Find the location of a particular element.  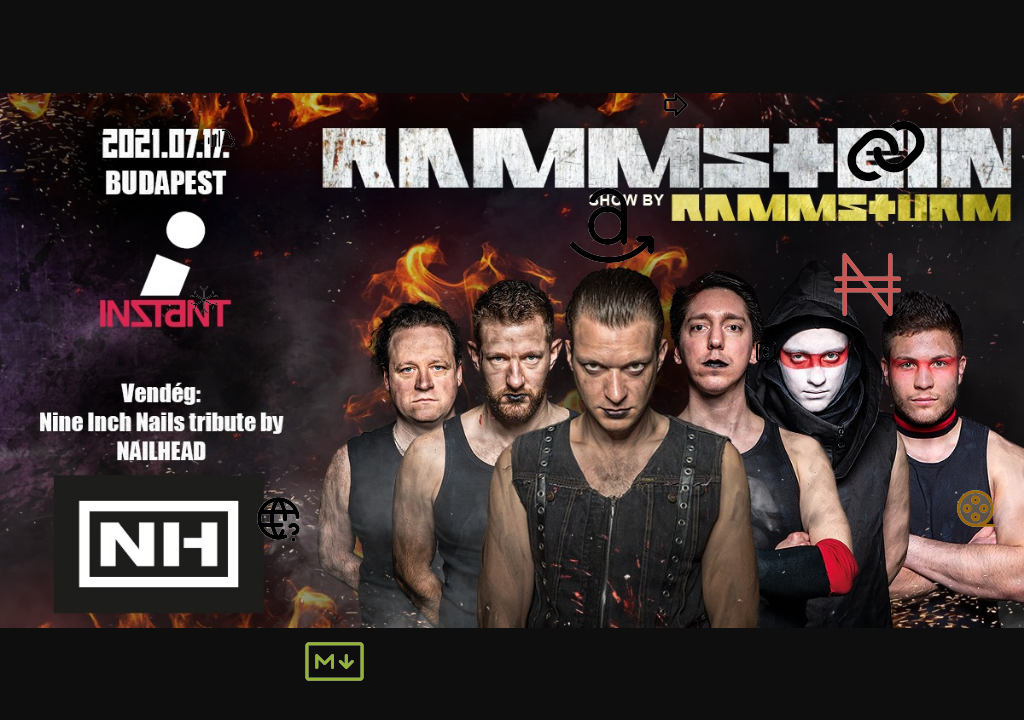

copy or share a link is located at coordinates (886, 151).